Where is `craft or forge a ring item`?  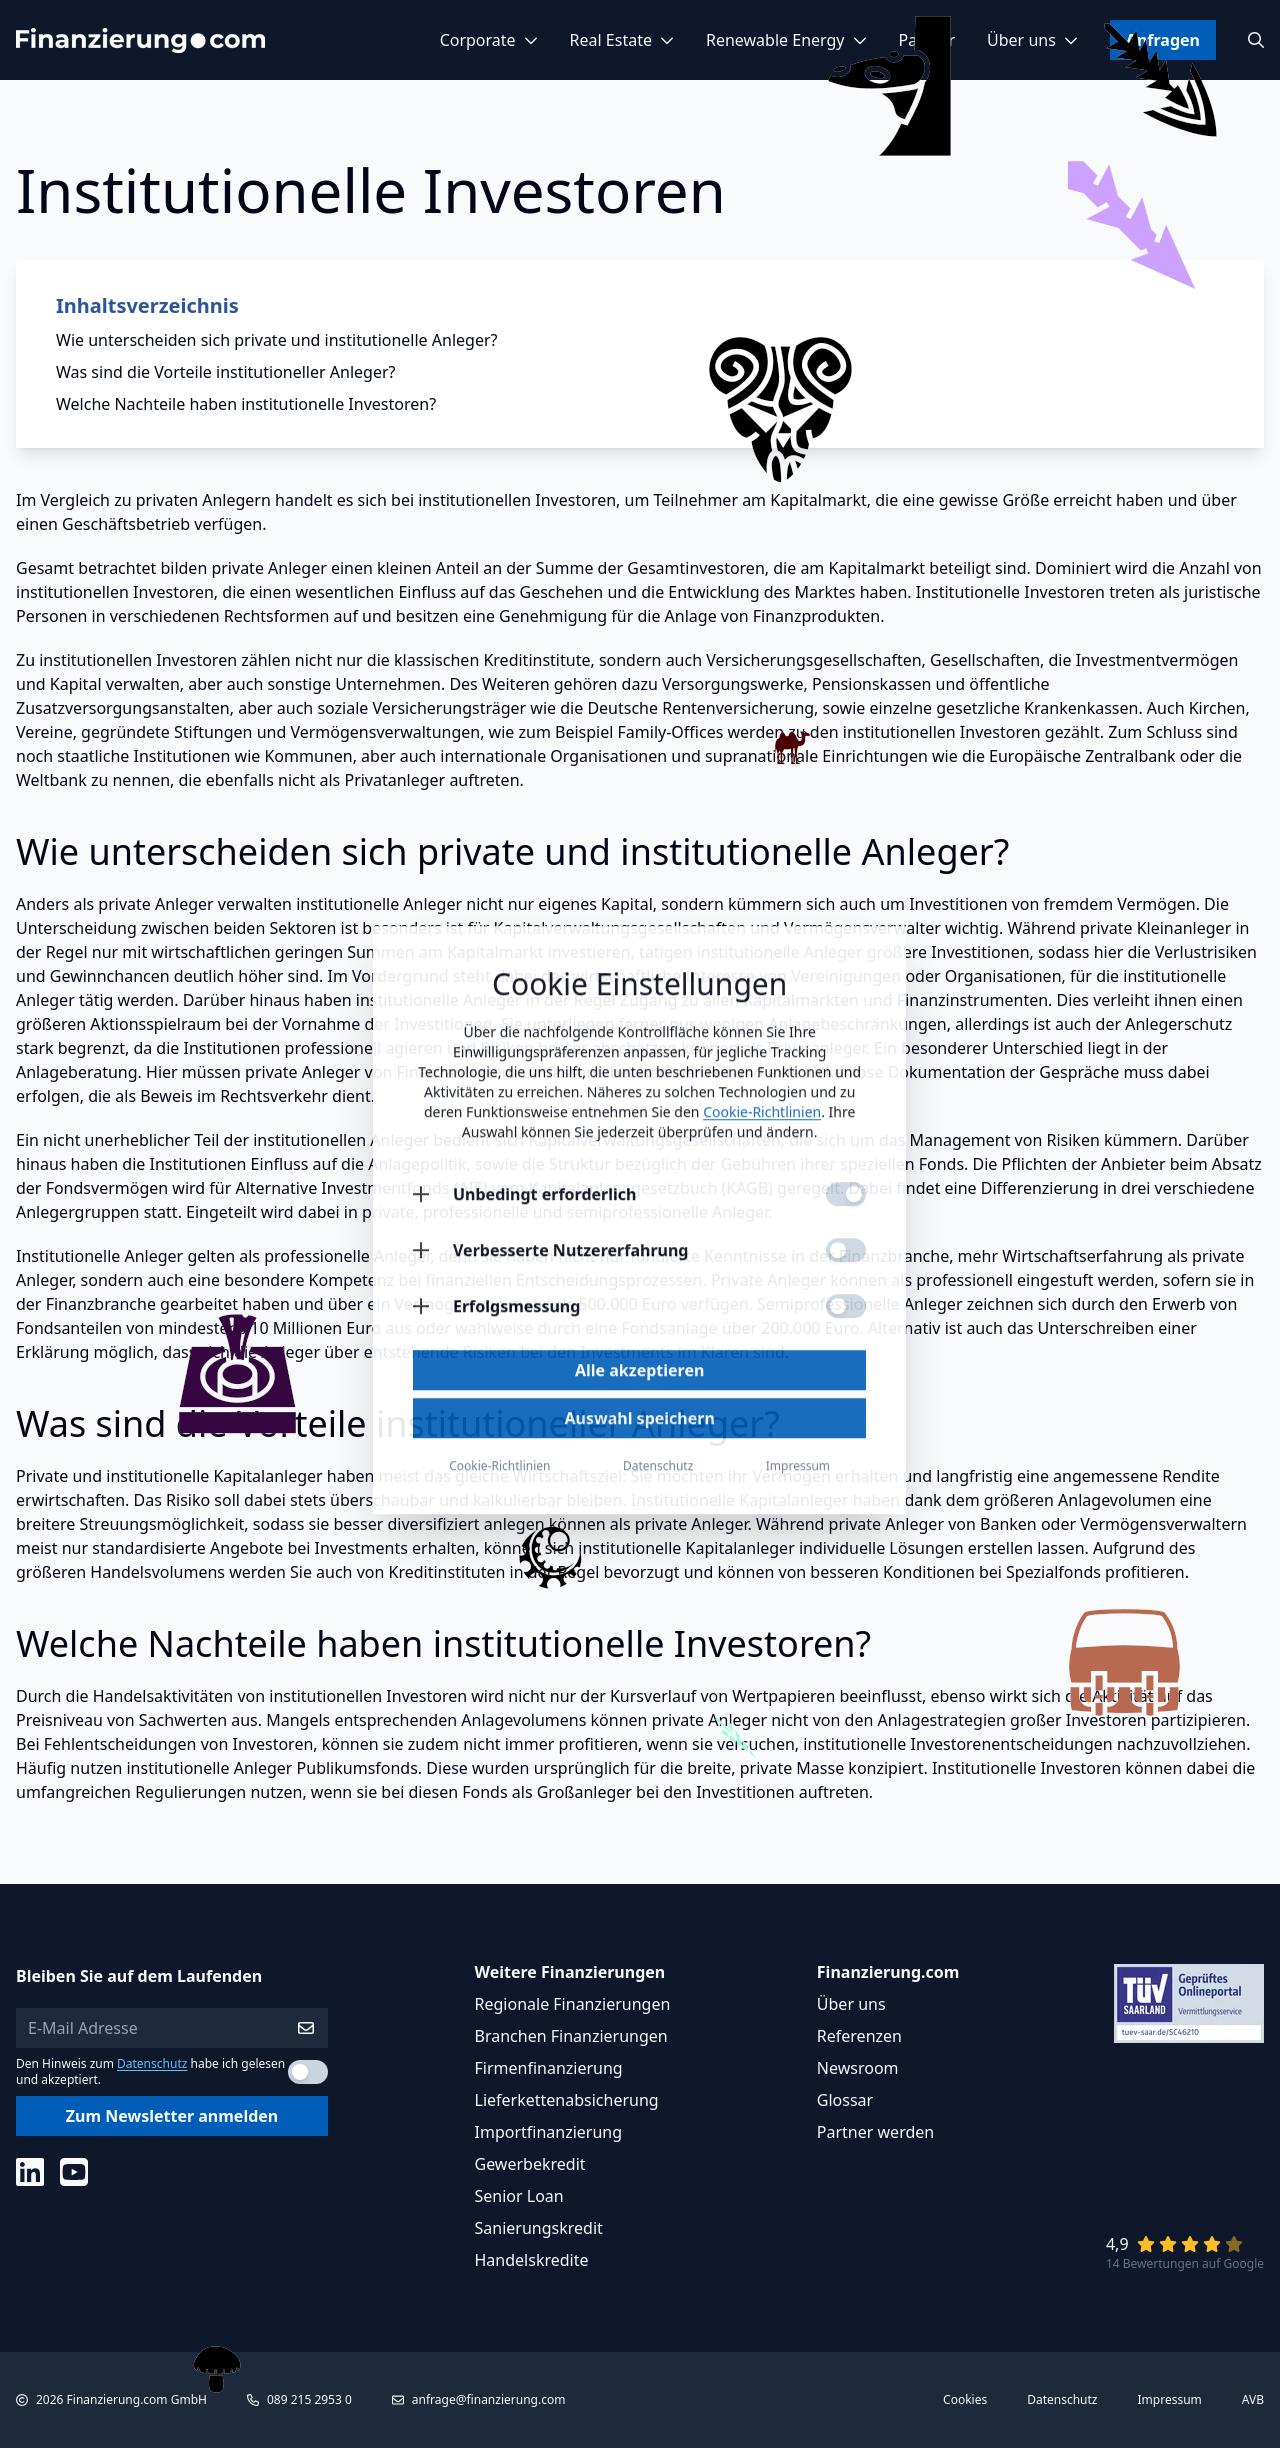
craft or forge a ring item is located at coordinates (237, 1370).